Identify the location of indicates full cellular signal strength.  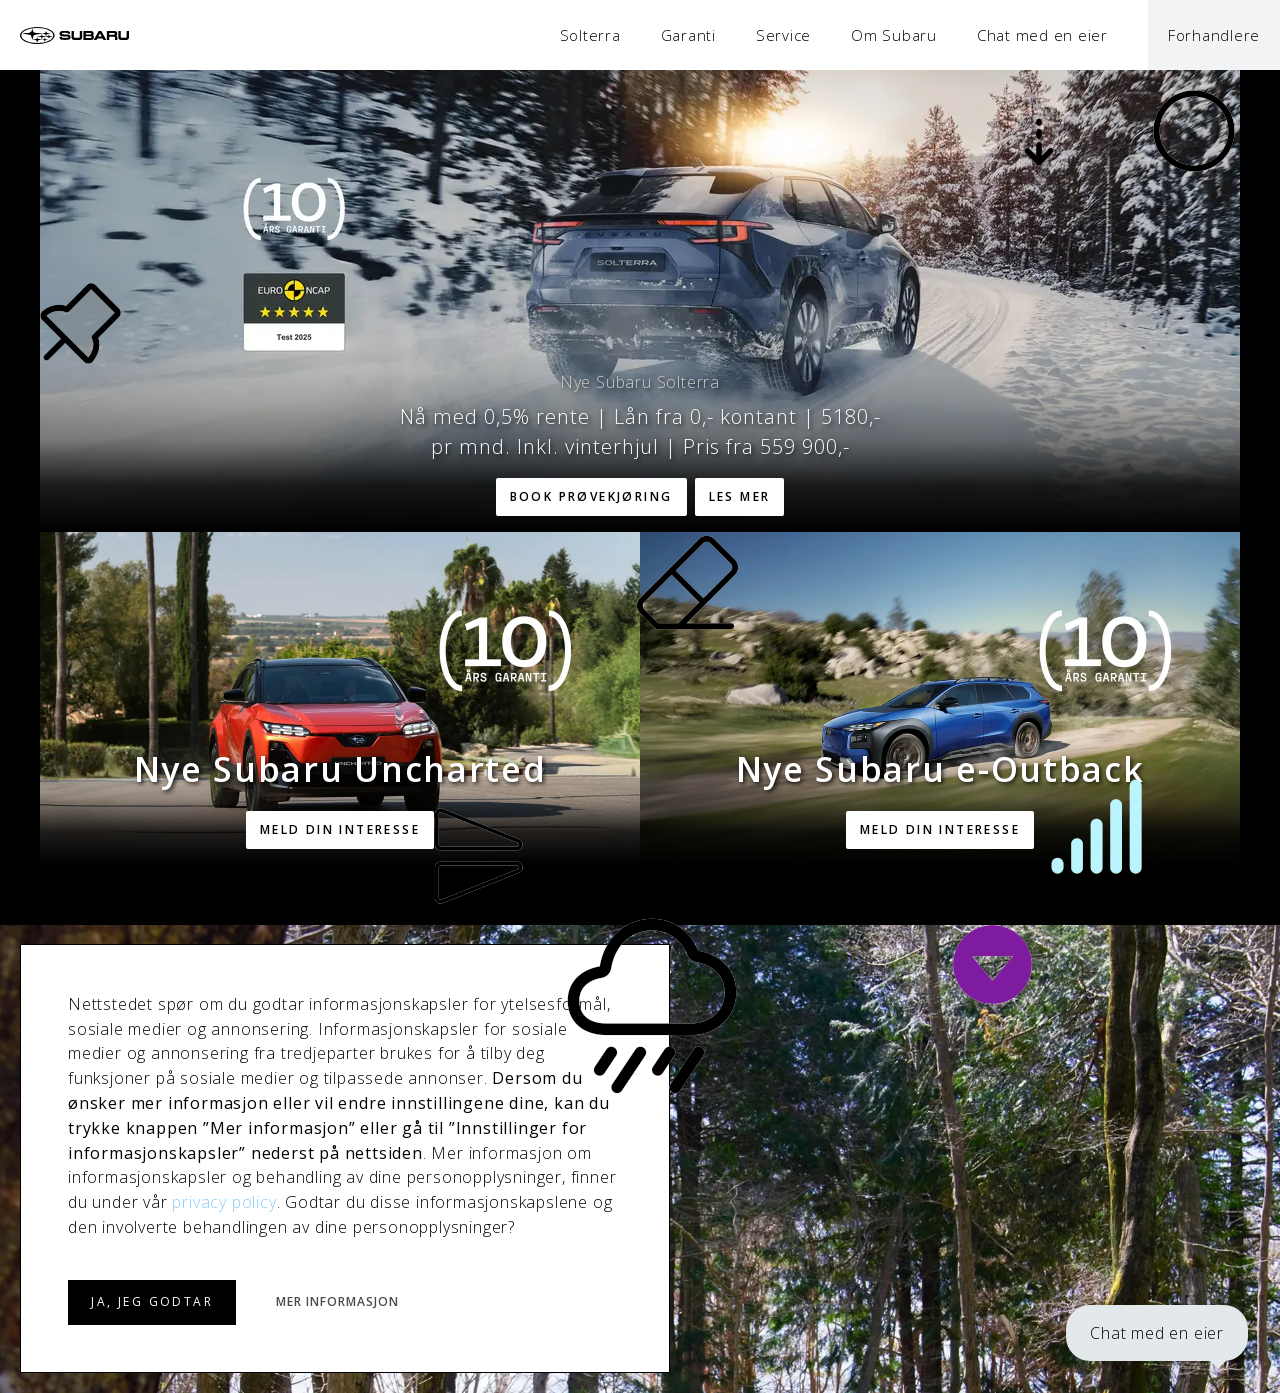
(1100, 832).